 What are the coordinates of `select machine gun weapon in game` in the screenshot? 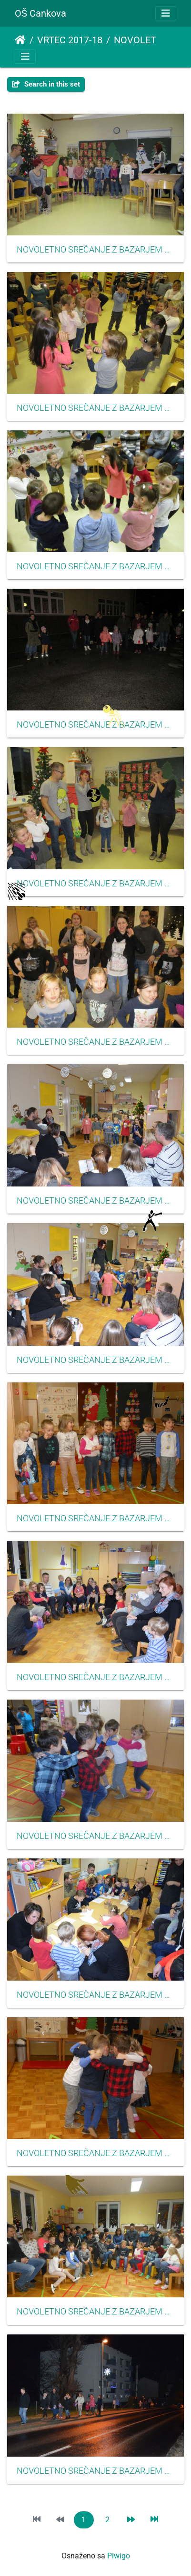 It's located at (114, 716).